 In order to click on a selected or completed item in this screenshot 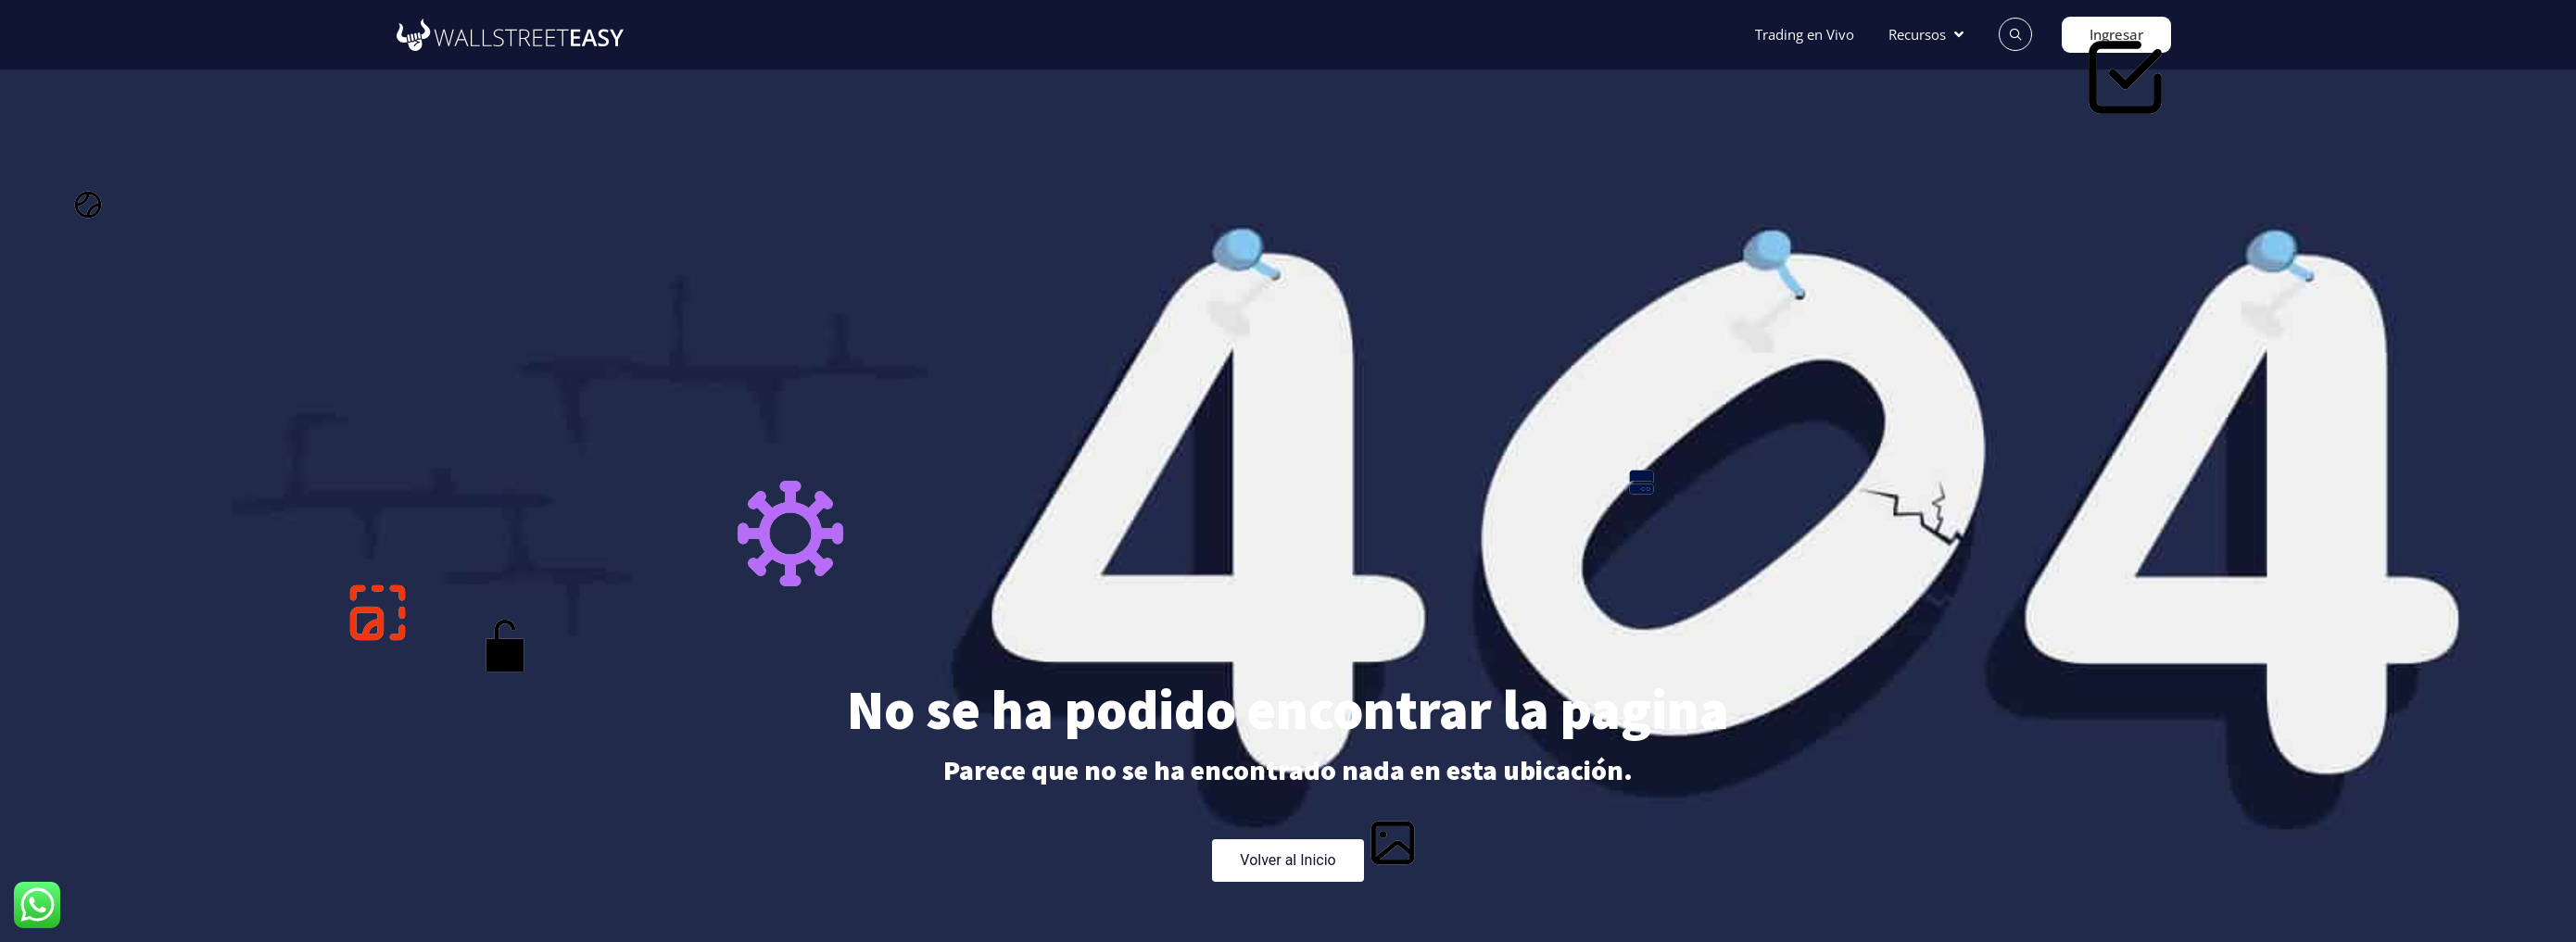, I will do `click(2125, 77)`.